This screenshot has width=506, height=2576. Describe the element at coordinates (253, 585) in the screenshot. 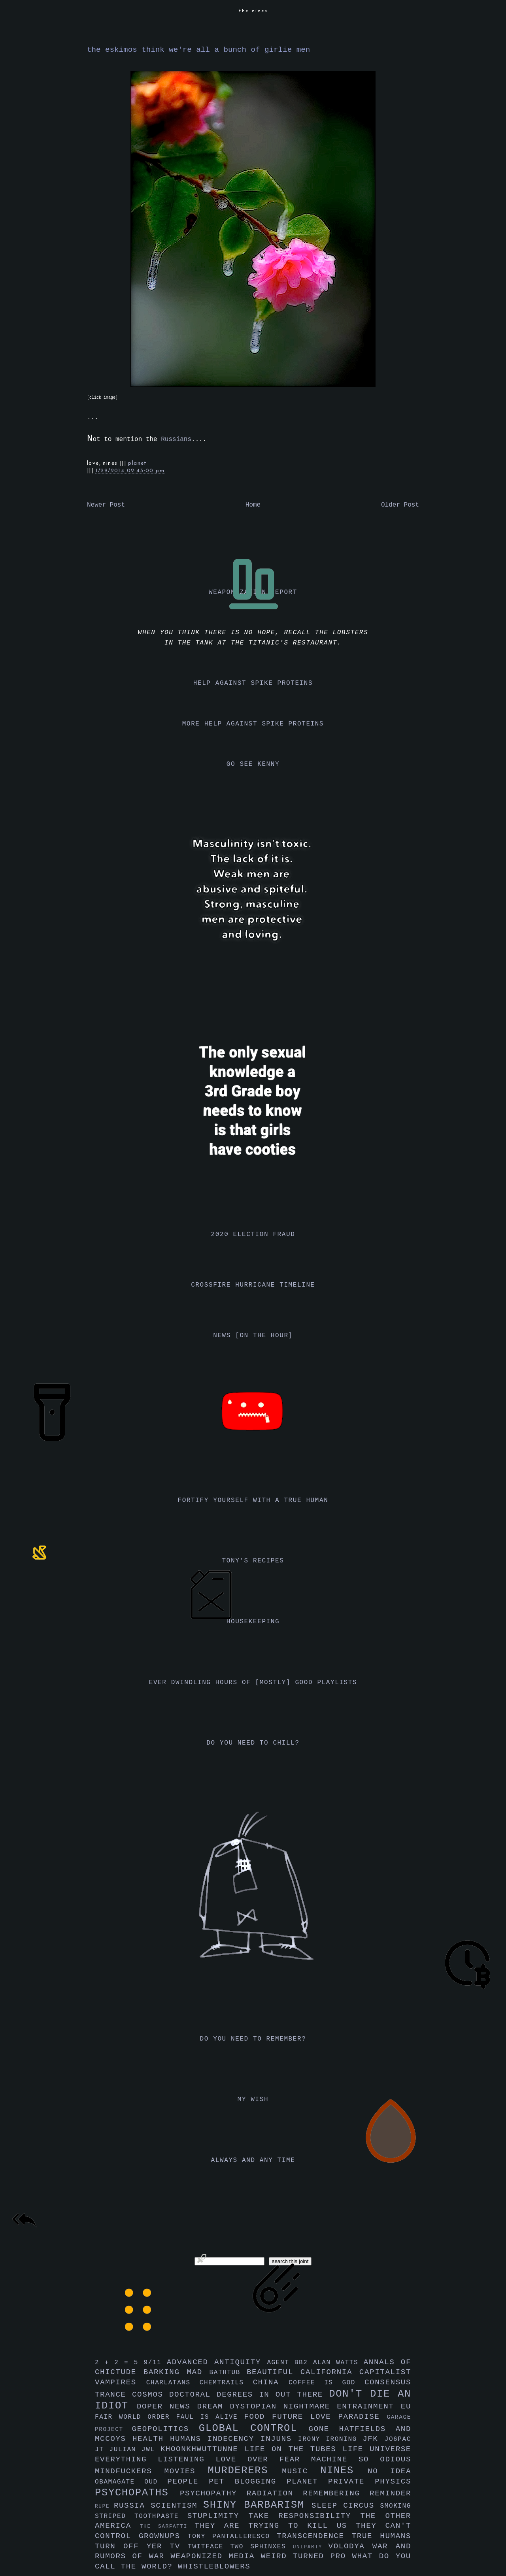

I see `align selected objects to the bottom` at that location.